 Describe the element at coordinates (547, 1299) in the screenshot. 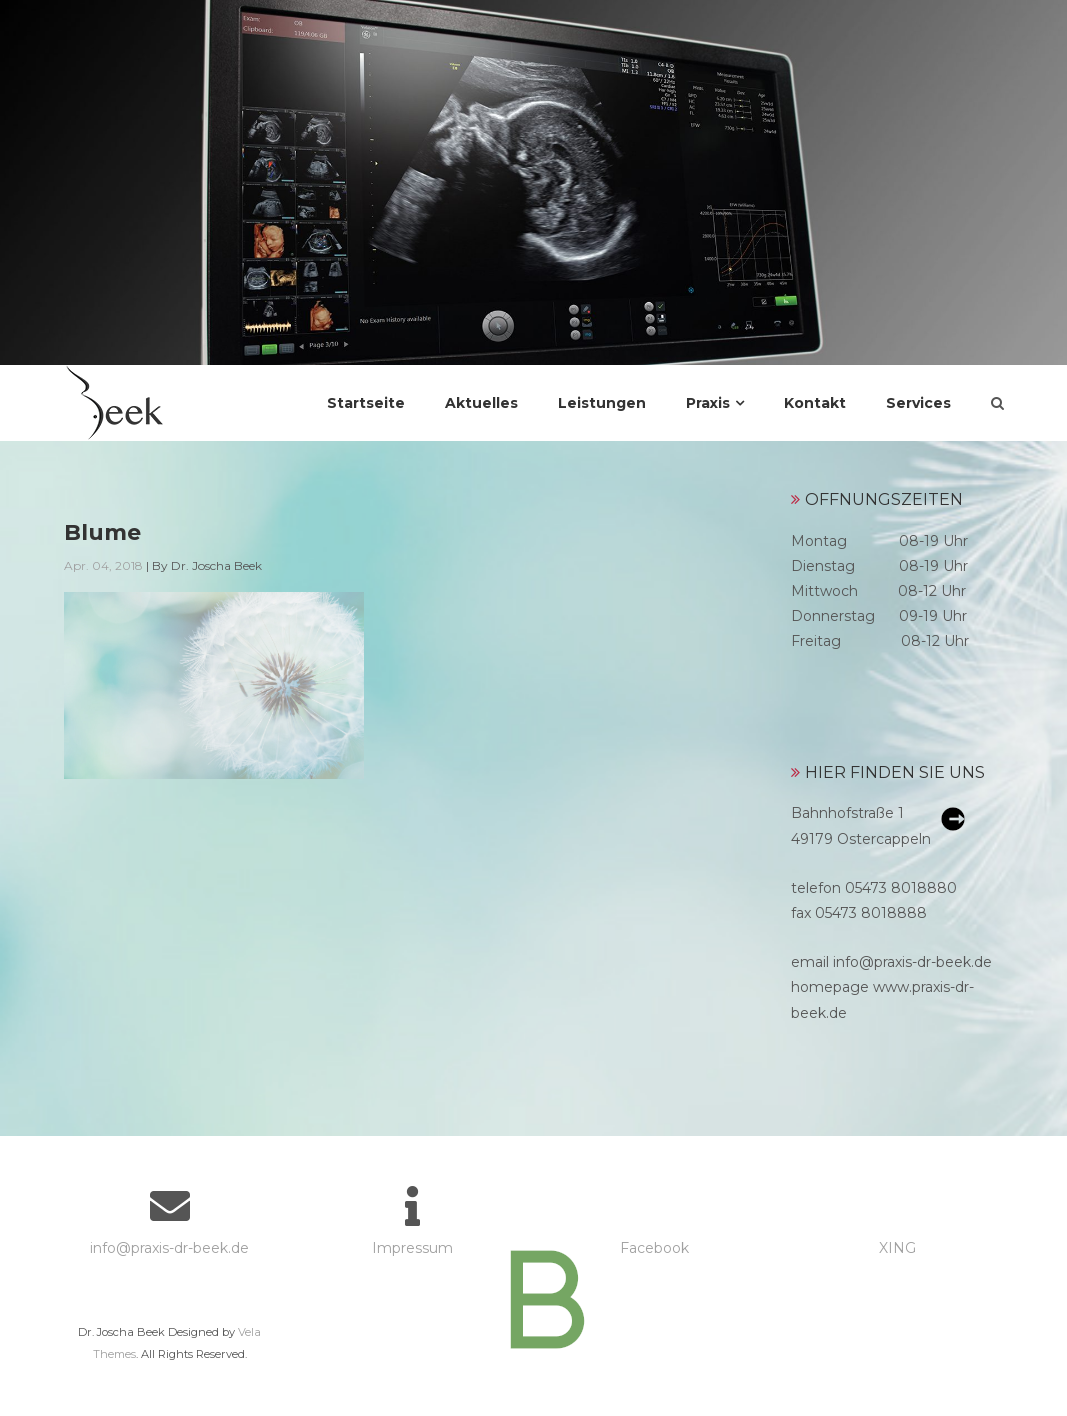

I see `apply bold formatting to selected text` at that location.